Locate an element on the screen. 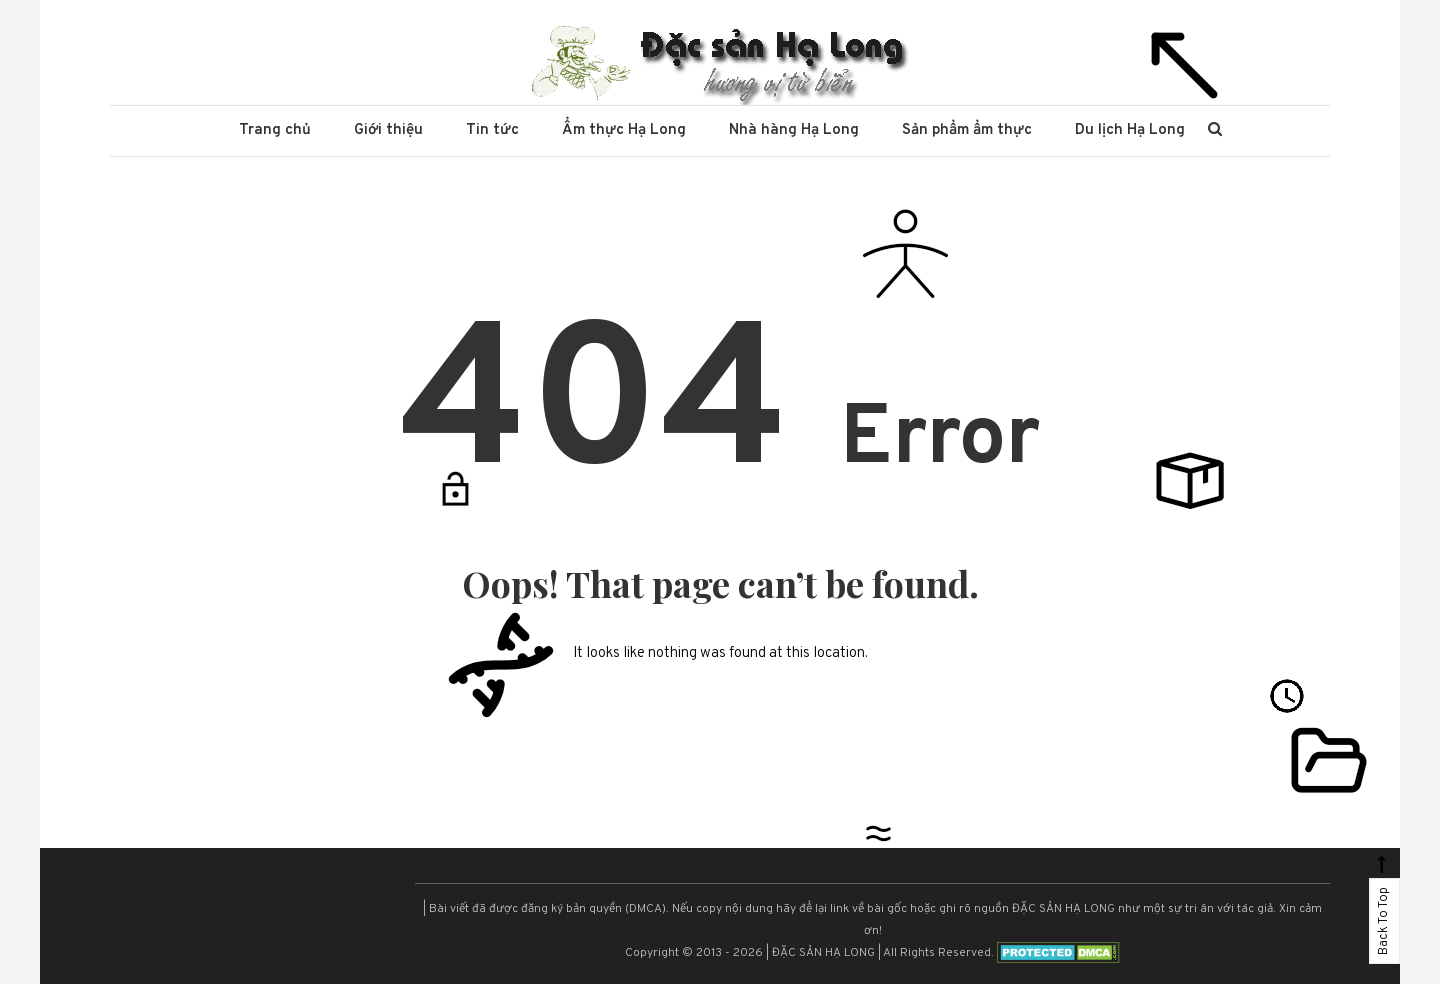 The height and width of the screenshot is (984, 1440). view package or module contents is located at coordinates (1187, 478).